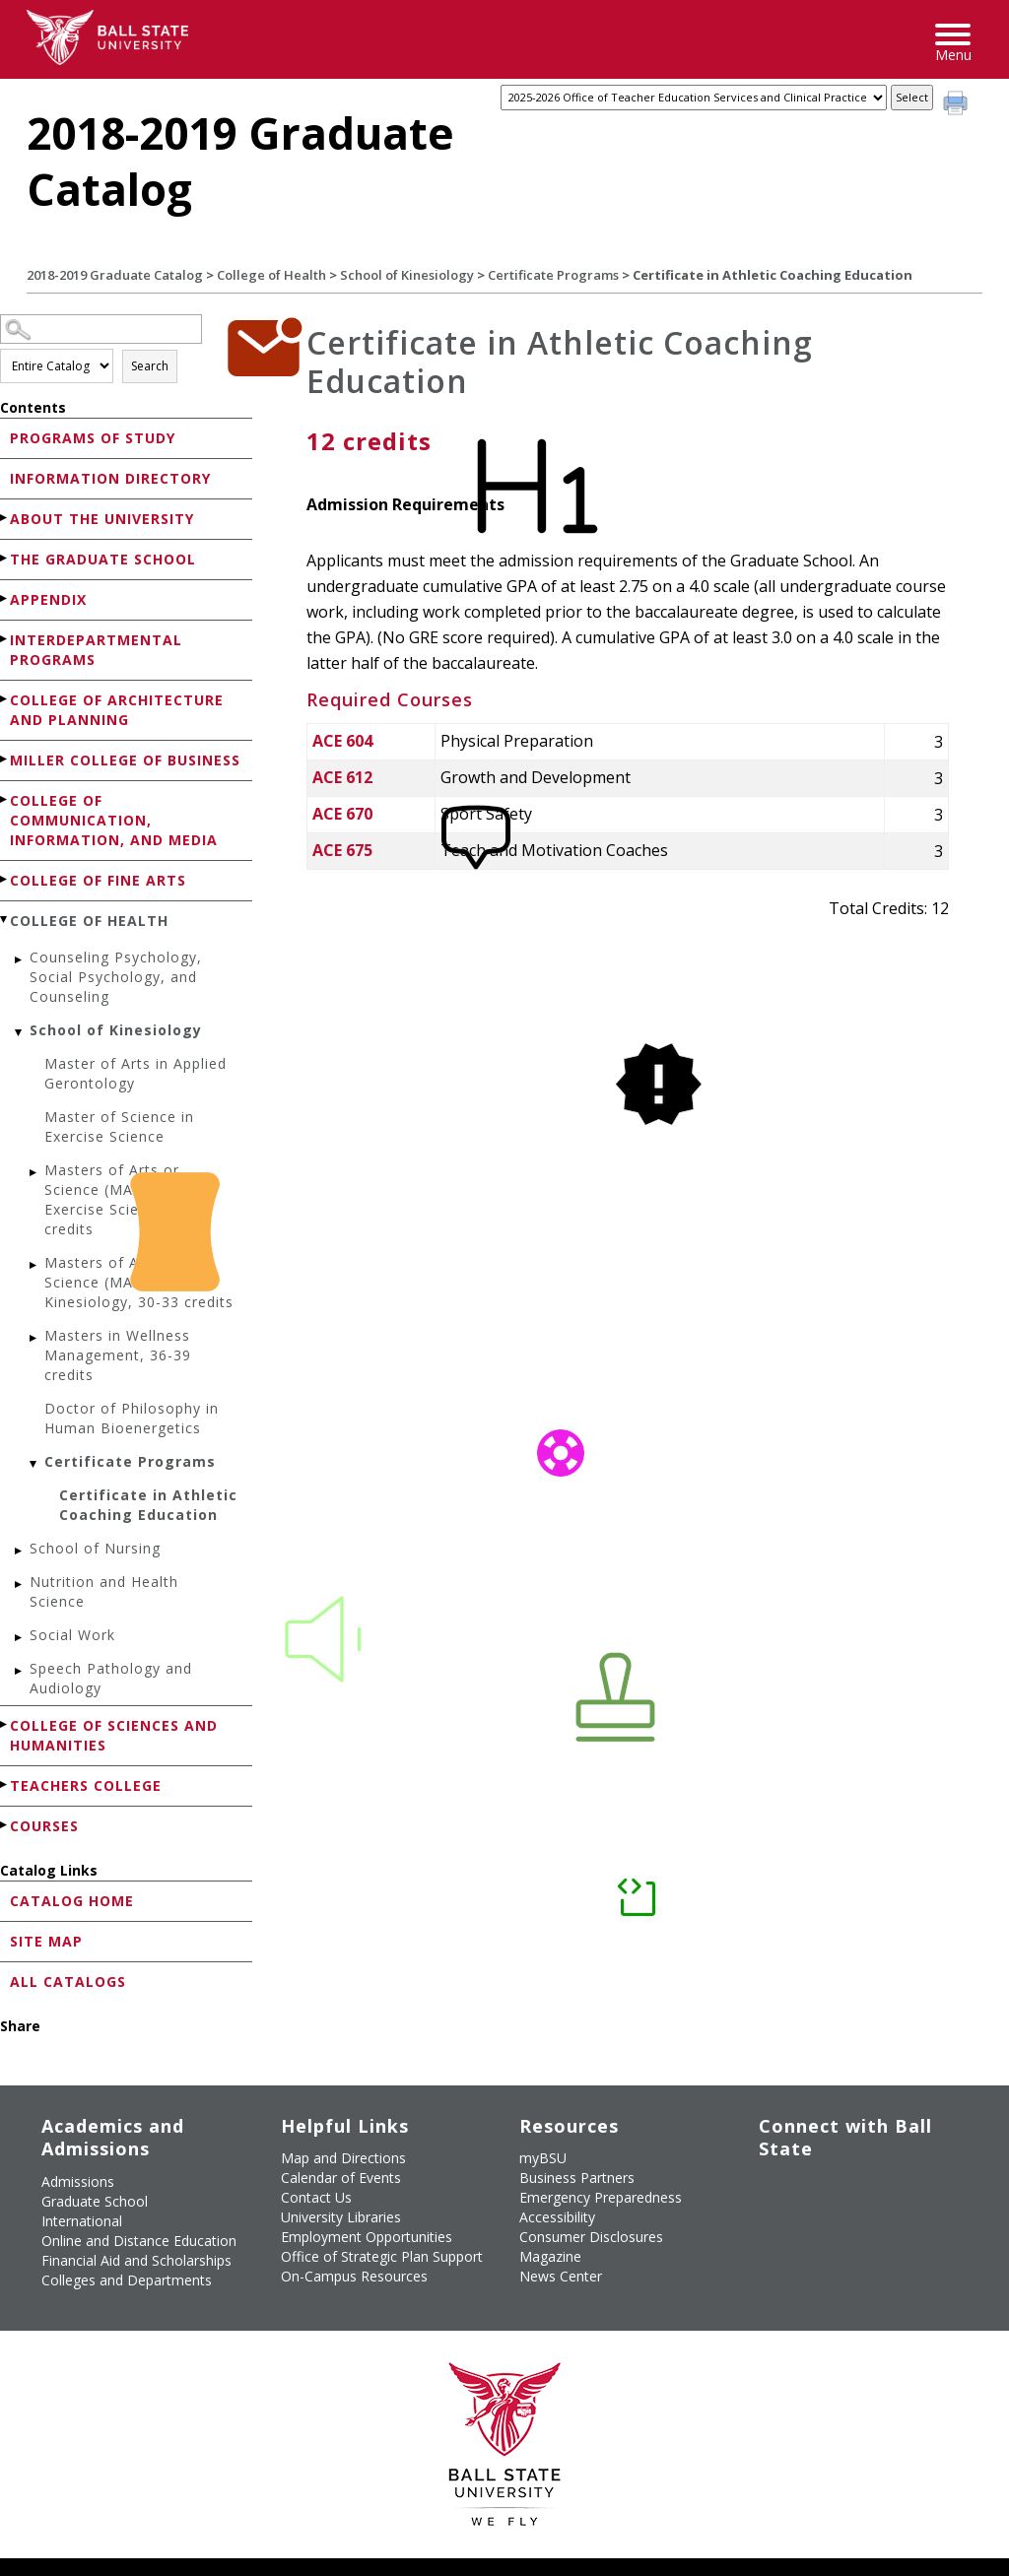 The width and height of the screenshot is (1009, 2576). I want to click on indicates new unread email, so click(263, 348).